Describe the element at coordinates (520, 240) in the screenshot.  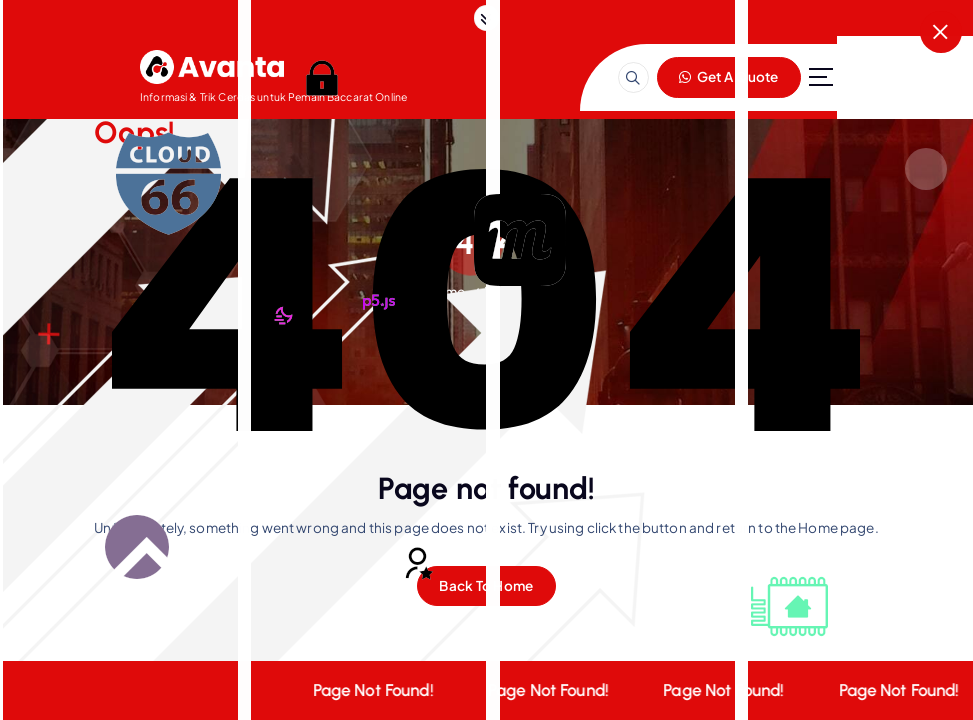
I see `open moqups wireframing and prototyping tool` at that location.